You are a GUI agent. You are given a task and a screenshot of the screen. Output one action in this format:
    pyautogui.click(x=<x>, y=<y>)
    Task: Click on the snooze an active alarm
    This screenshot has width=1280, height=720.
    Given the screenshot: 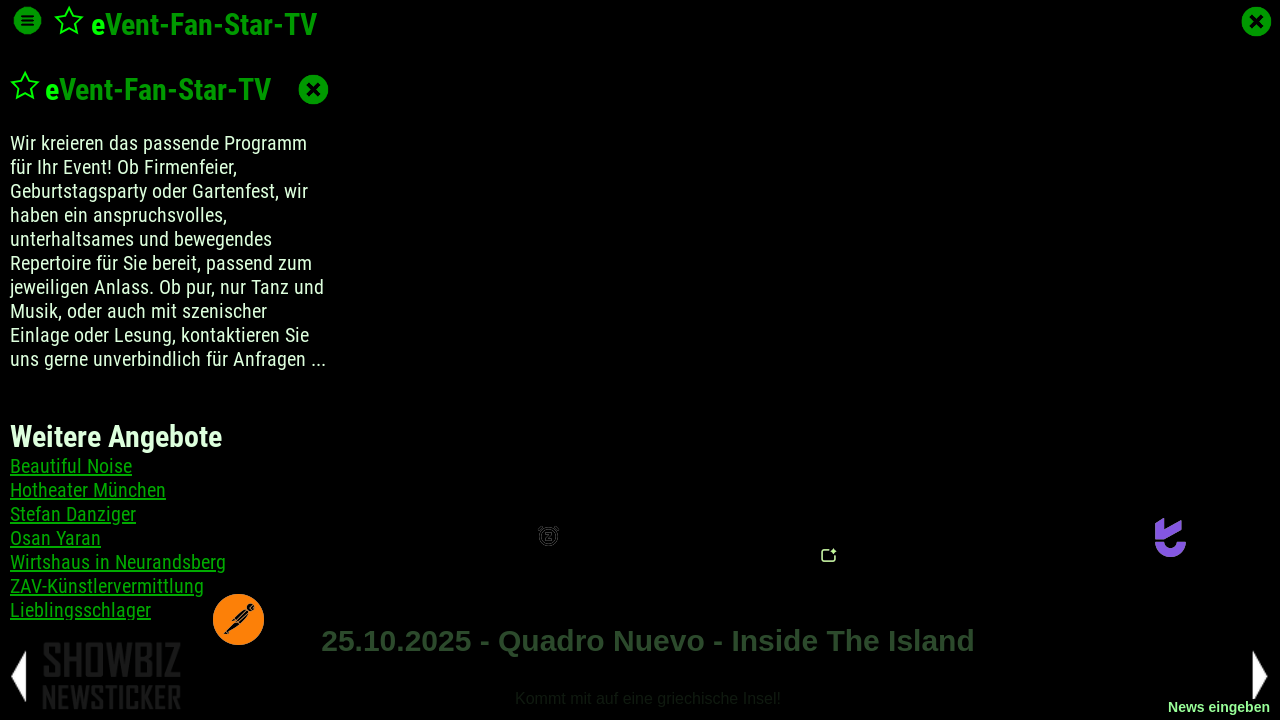 What is the action you would take?
    pyautogui.click(x=548, y=535)
    